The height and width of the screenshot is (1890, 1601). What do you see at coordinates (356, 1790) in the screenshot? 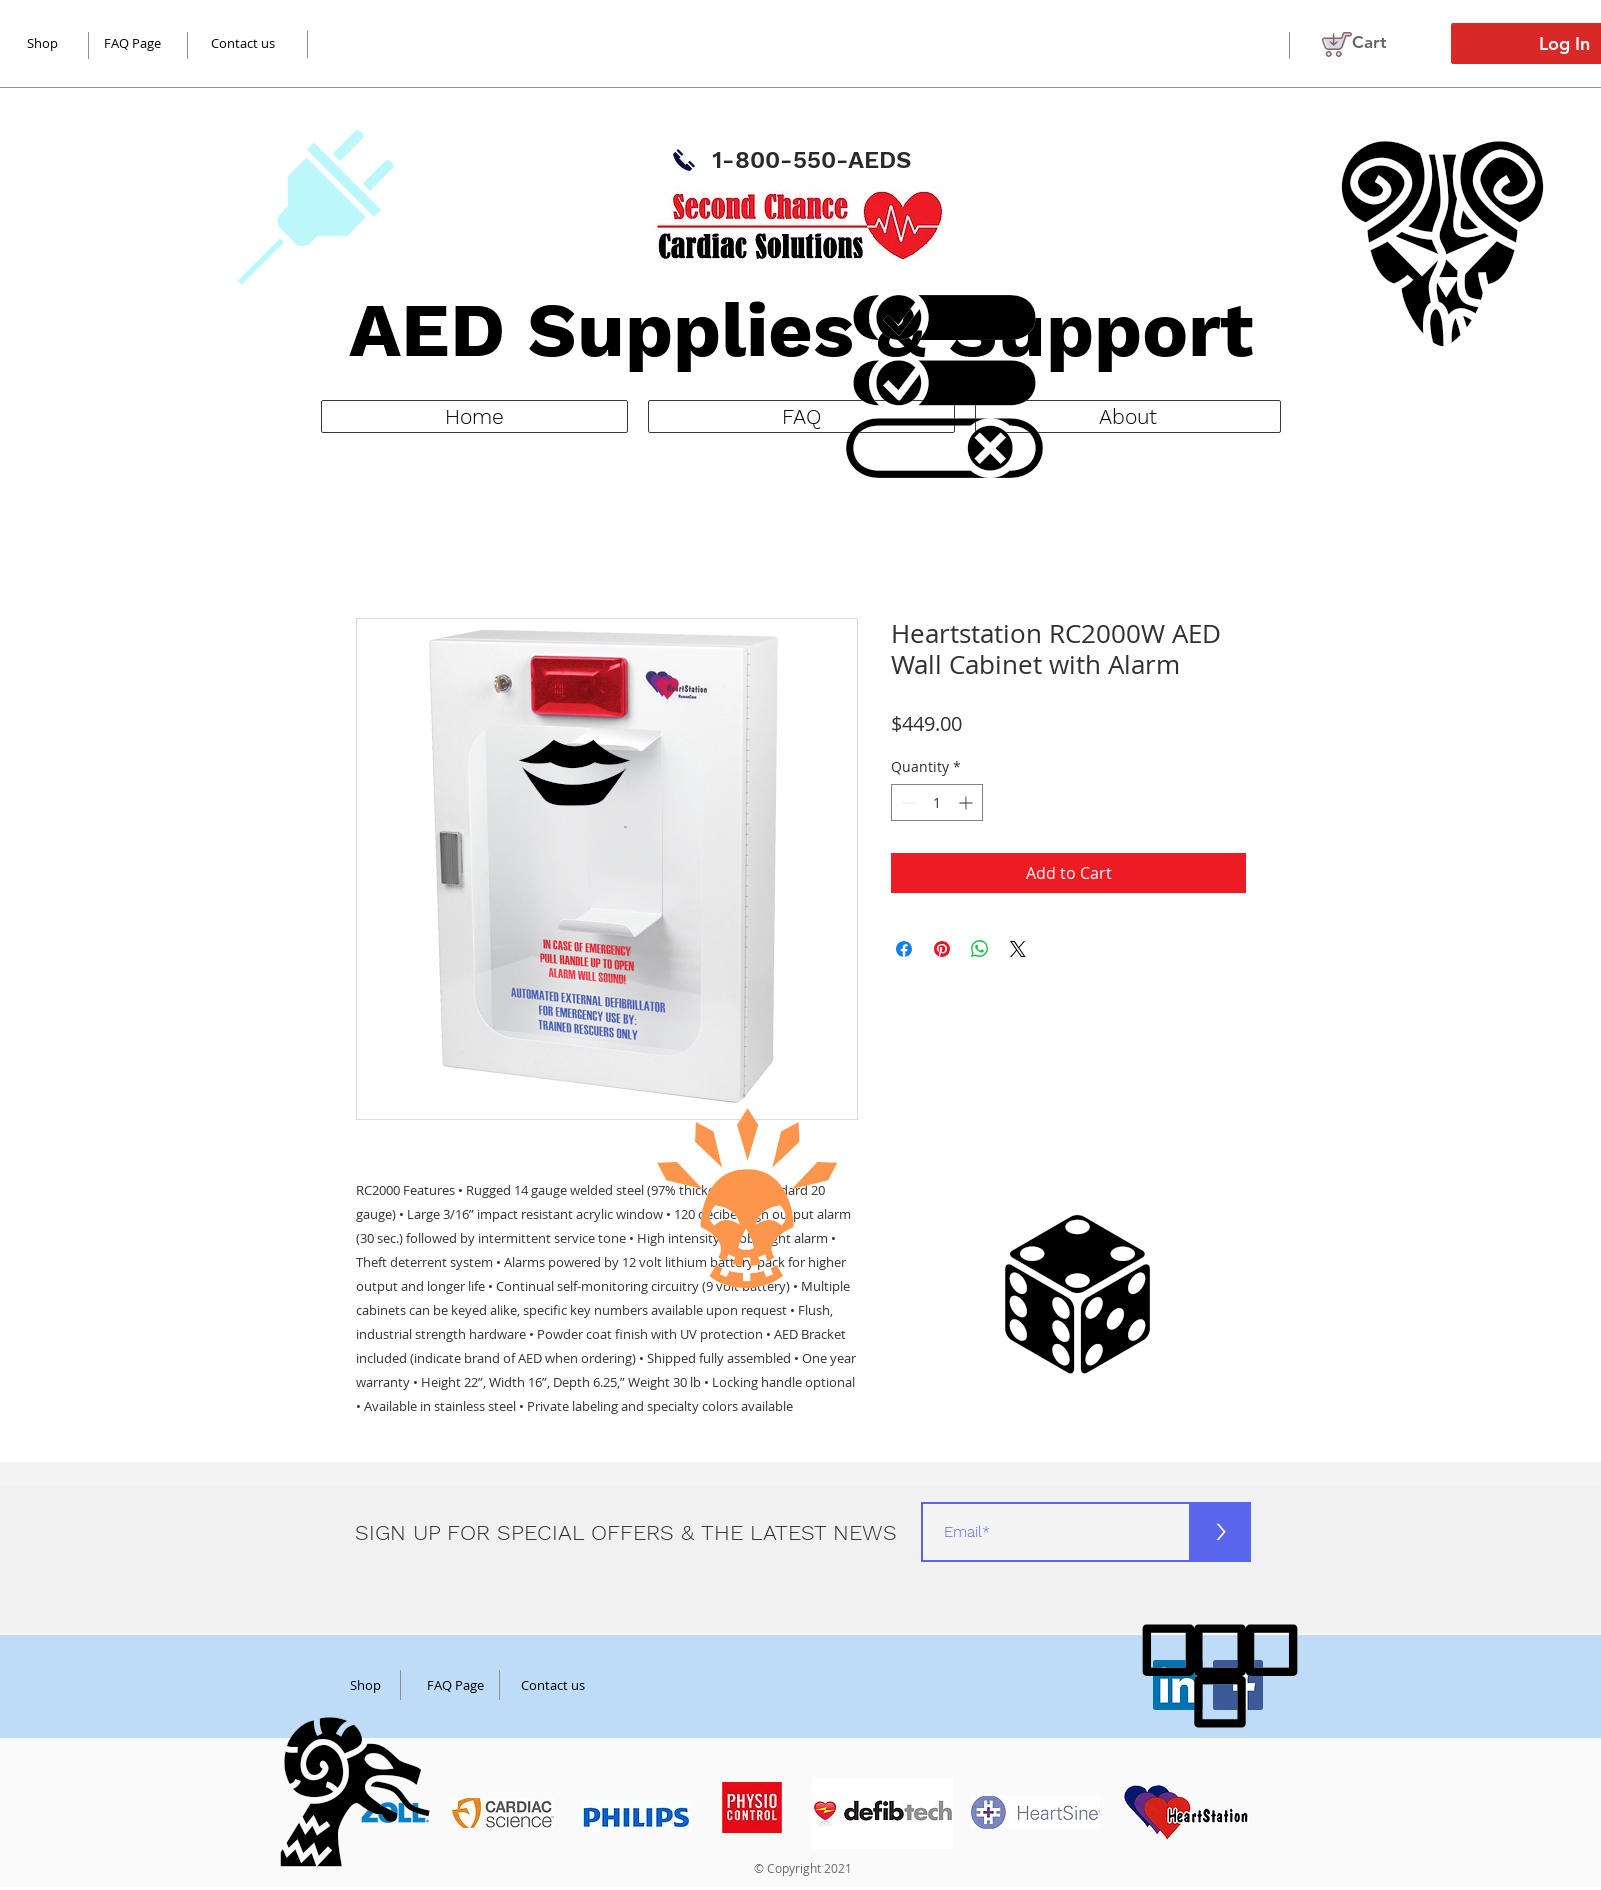
I see `viking ship figurehead or norse-themed game element` at bounding box center [356, 1790].